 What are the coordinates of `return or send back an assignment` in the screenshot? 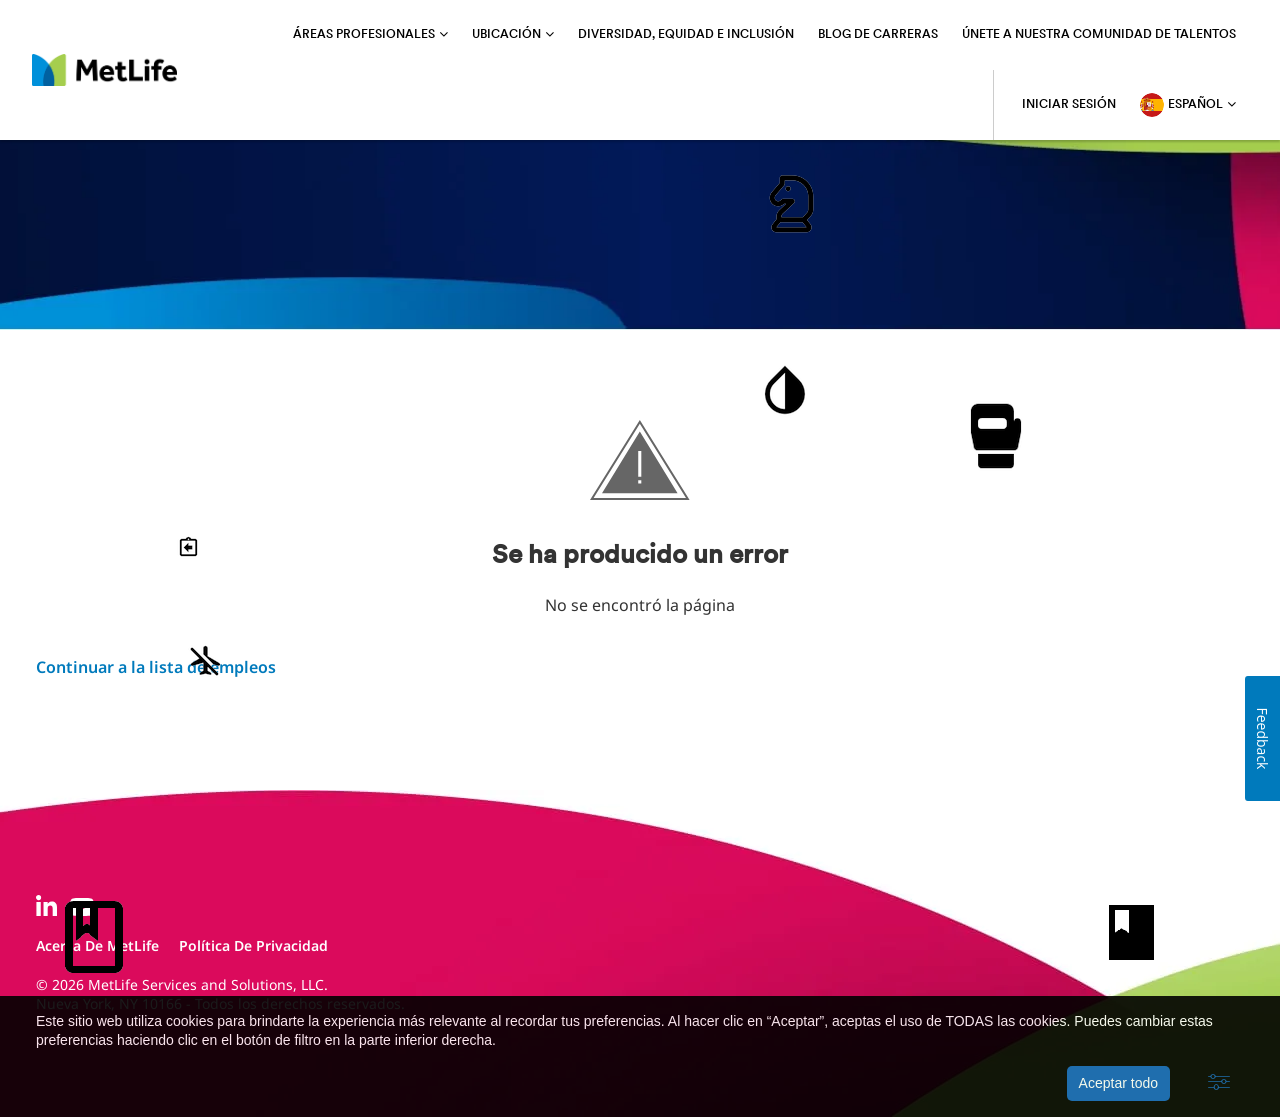 It's located at (188, 547).